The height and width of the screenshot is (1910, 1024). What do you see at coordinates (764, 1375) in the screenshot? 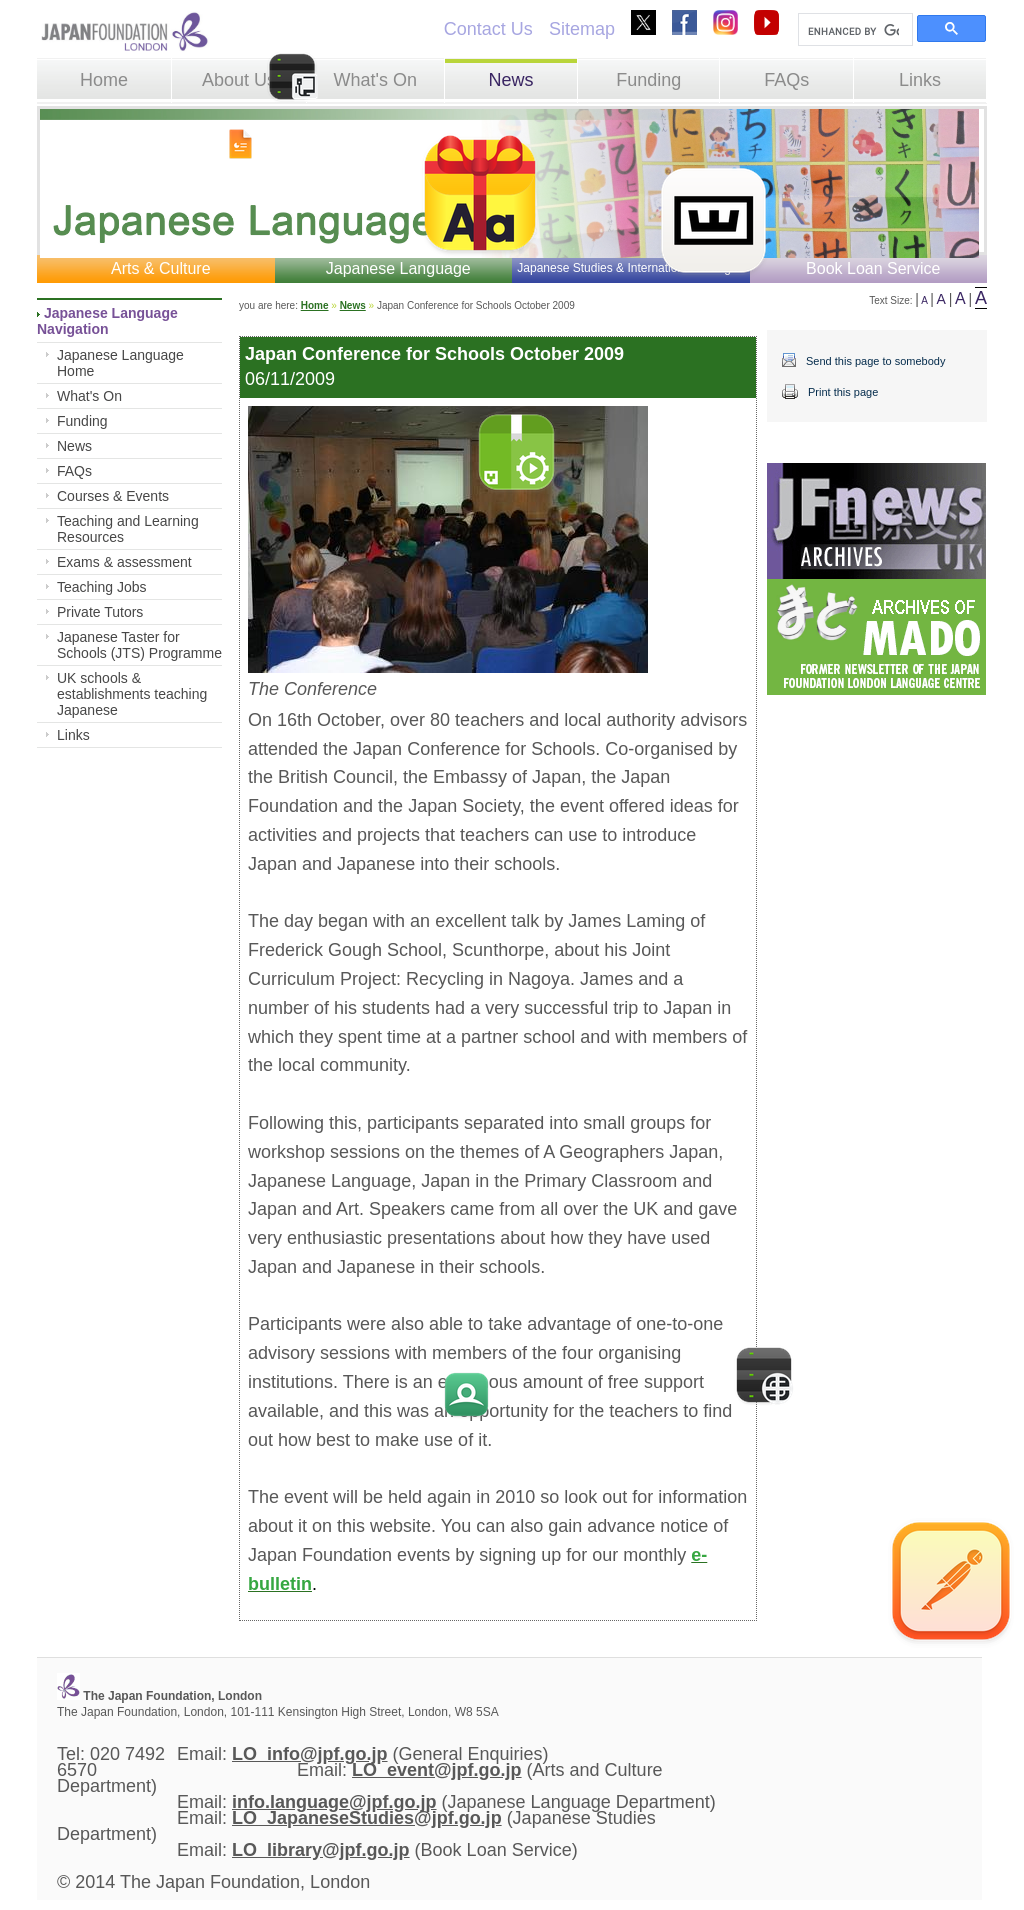
I see `configure windows network sharing settings` at bounding box center [764, 1375].